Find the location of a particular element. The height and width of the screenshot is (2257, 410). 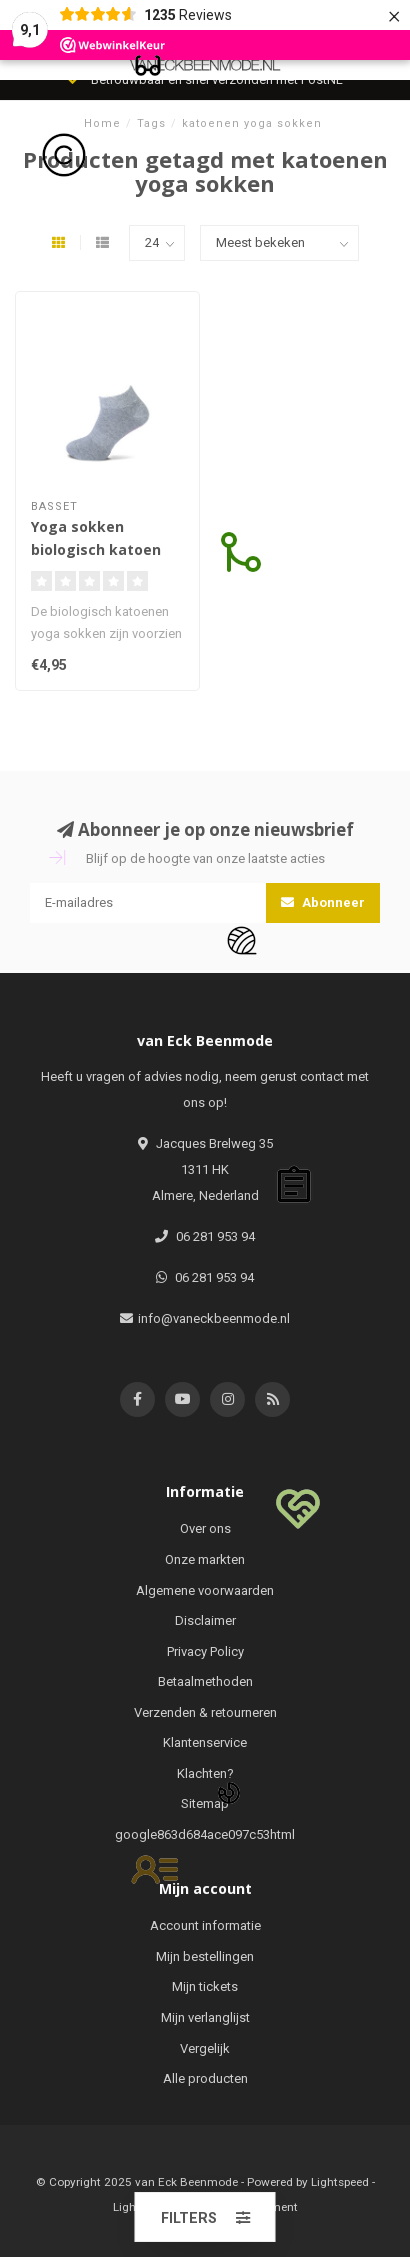

view assignments or tasks is located at coordinates (294, 1186).